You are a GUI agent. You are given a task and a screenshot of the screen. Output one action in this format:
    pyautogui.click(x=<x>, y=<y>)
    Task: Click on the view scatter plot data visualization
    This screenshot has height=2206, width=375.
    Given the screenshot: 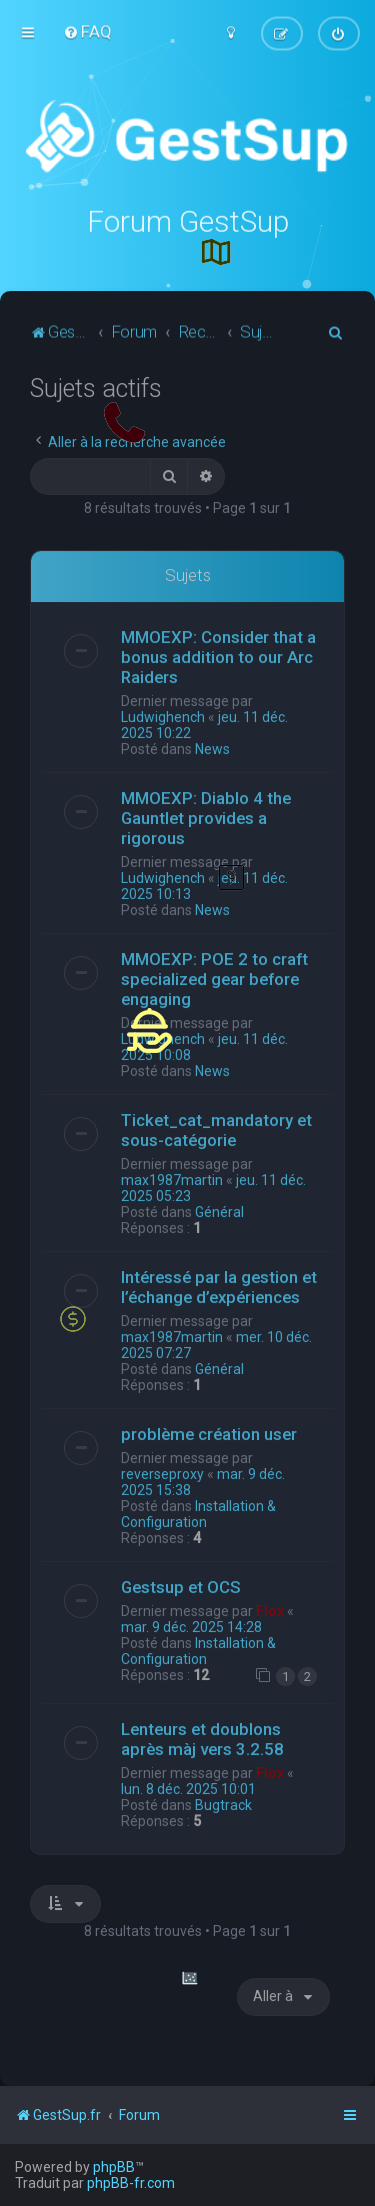 What is the action you would take?
    pyautogui.click(x=190, y=1978)
    